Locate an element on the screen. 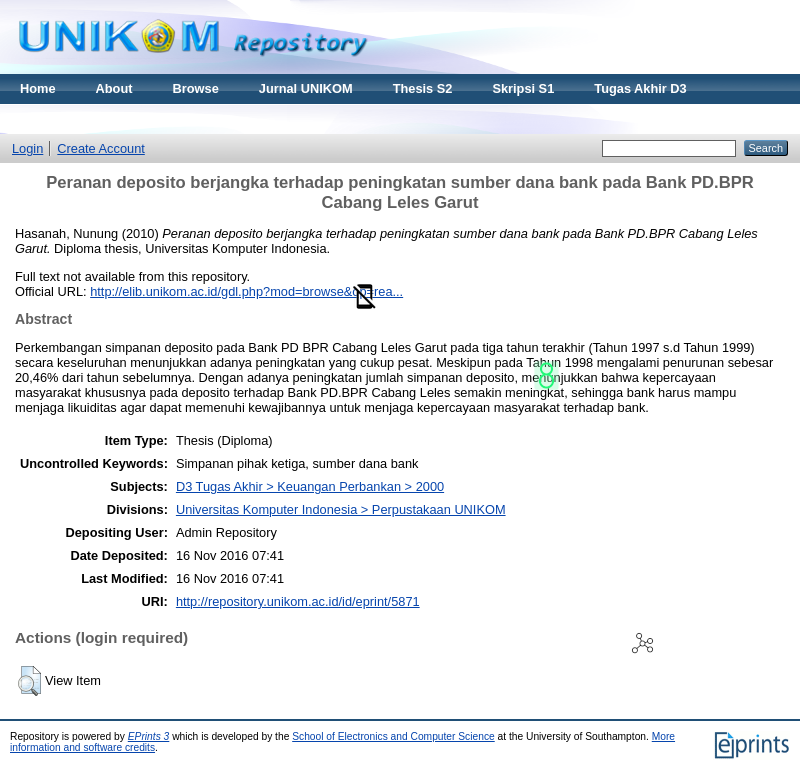 The image size is (800, 762). mobile device is disabled or unavailable is located at coordinates (364, 296).